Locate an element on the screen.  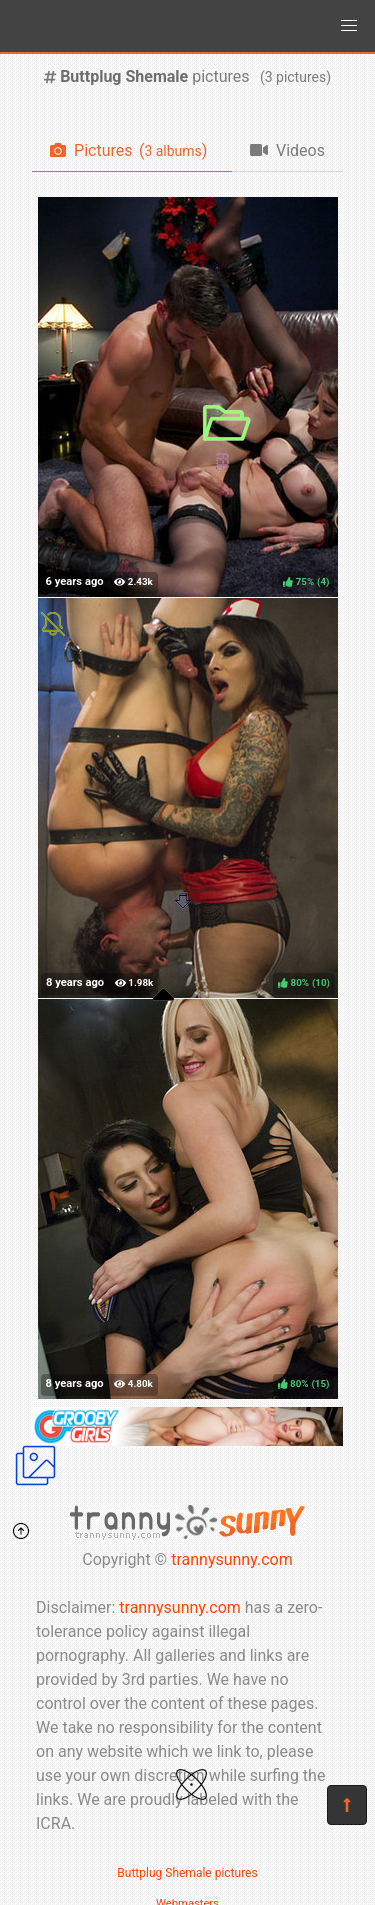
view photo gallery is located at coordinates (35, 1465).